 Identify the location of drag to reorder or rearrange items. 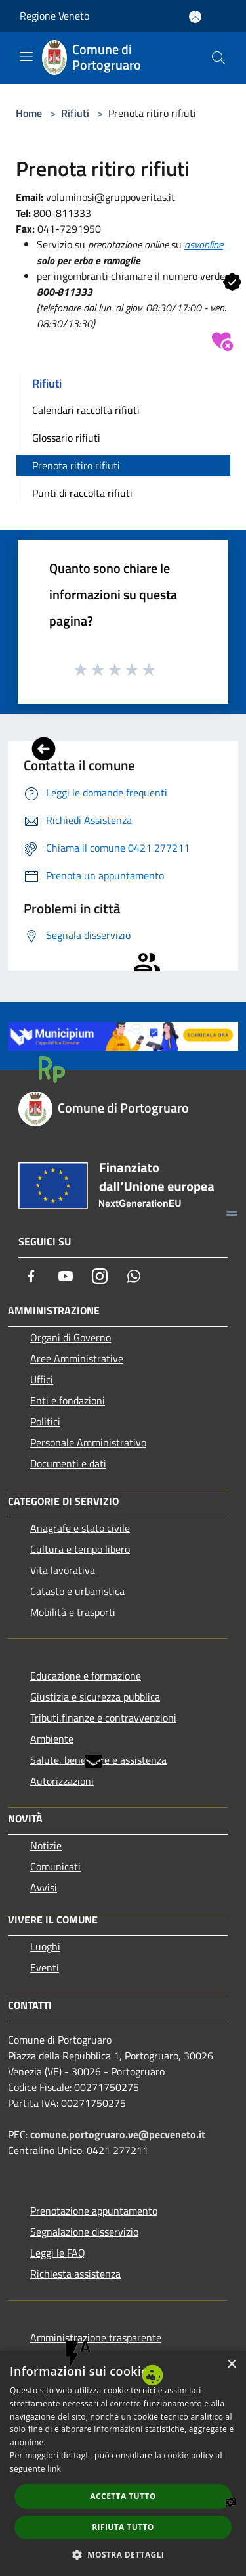
(232, 1213).